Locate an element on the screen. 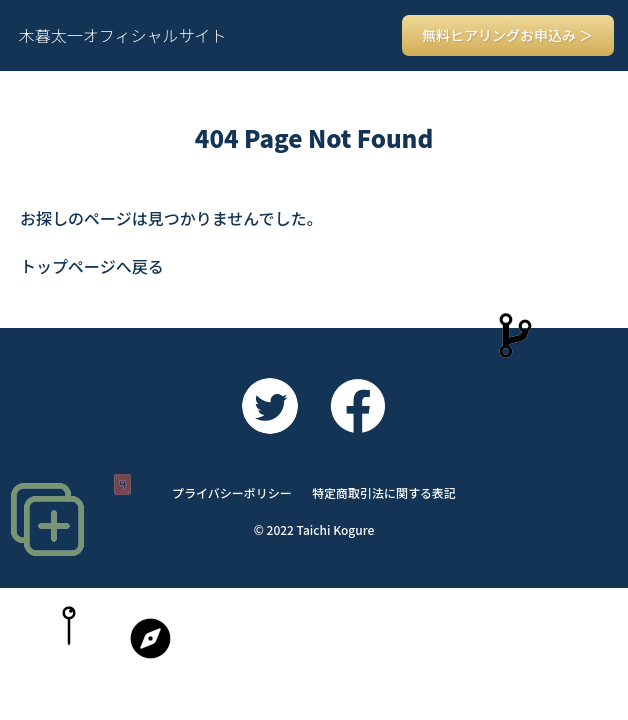 This screenshot has height=720, width=628. duplicate or copy an item is located at coordinates (47, 519).